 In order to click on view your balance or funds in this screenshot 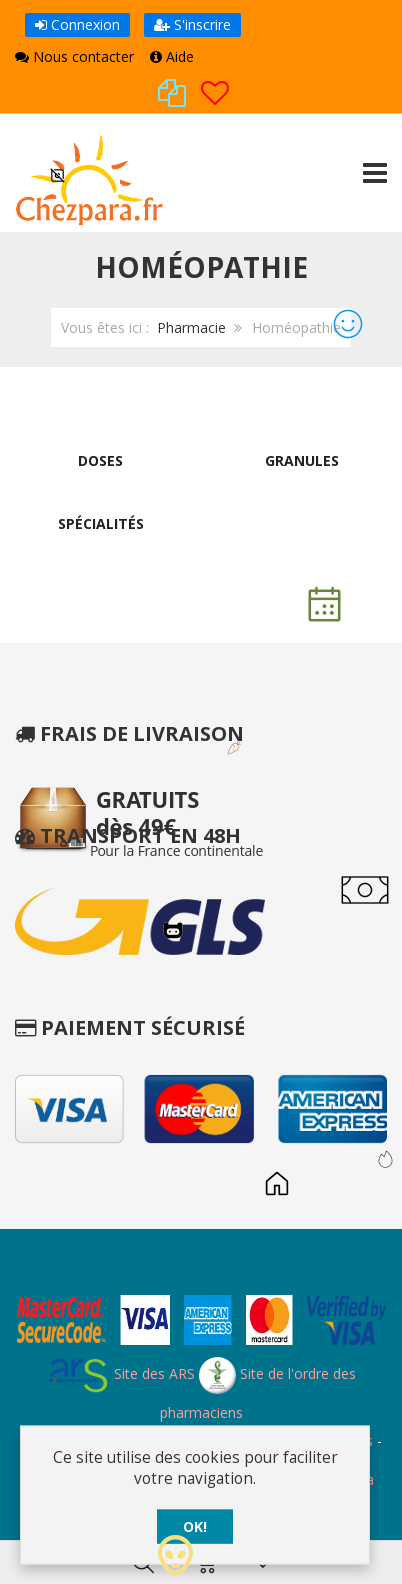, I will do `click(365, 890)`.